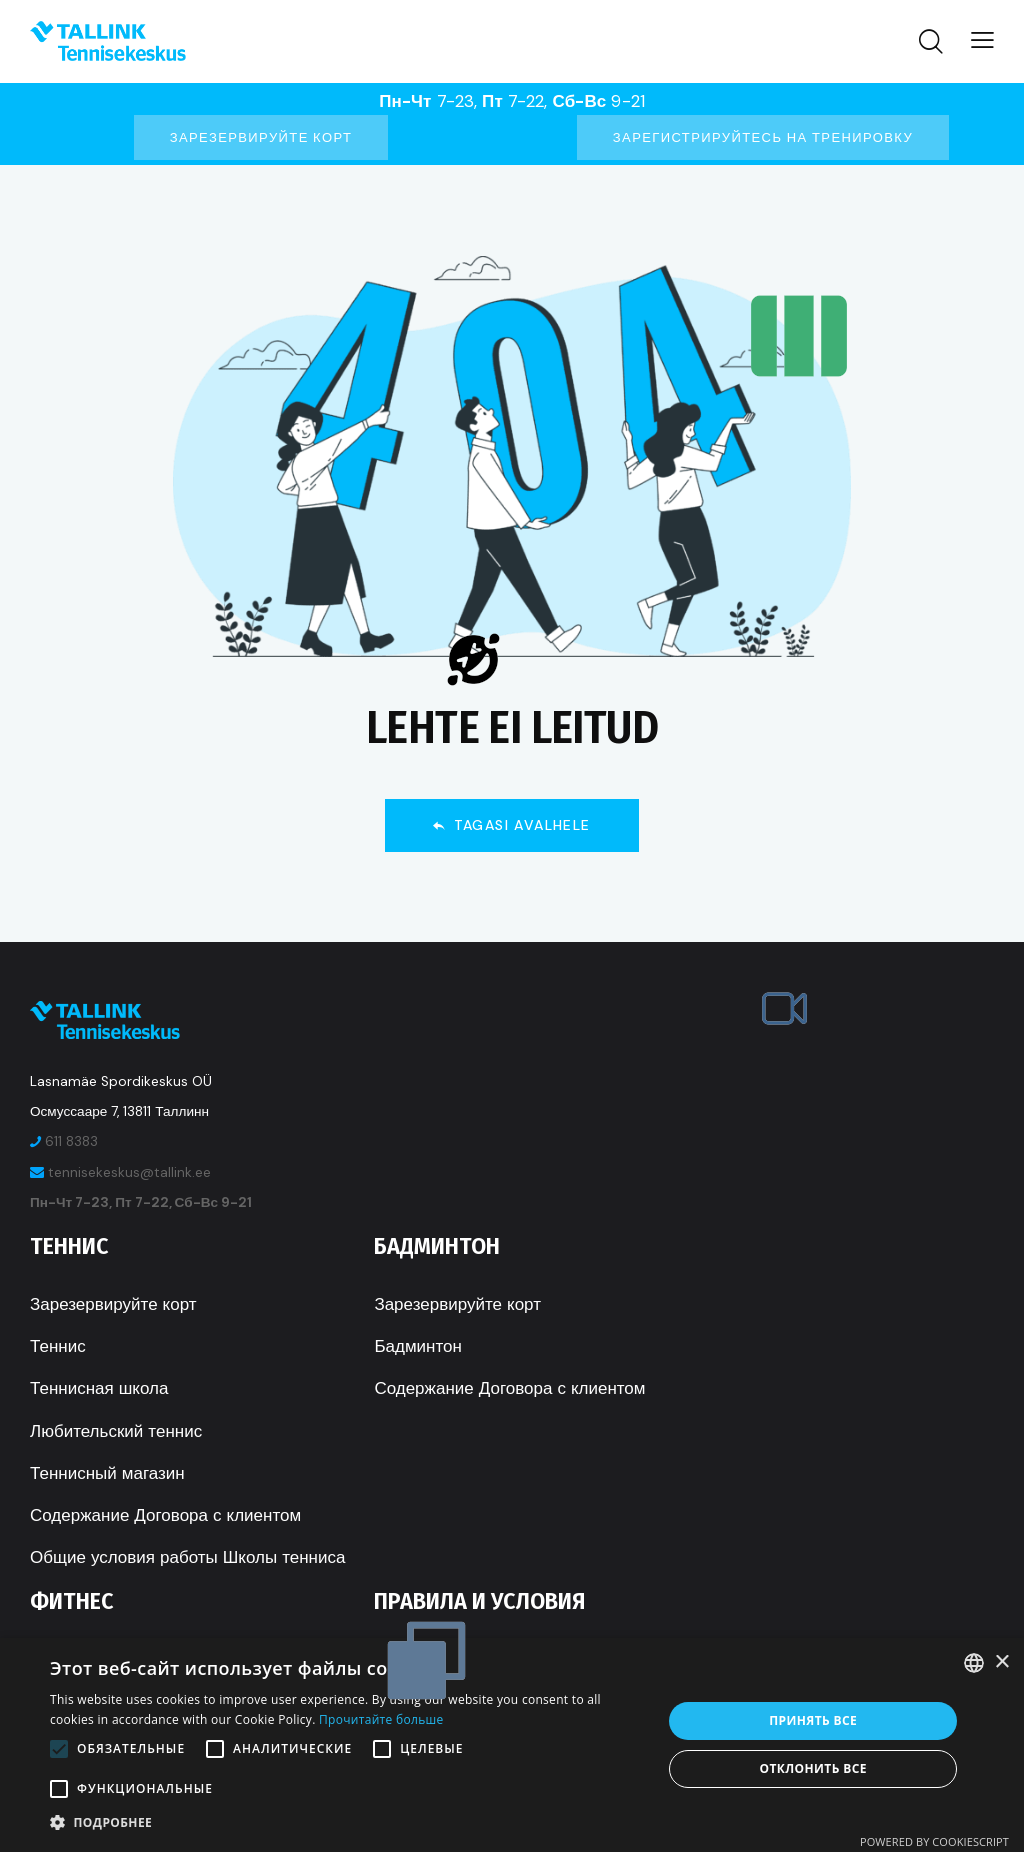  What do you see at coordinates (799, 336) in the screenshot?
I see `switch to column view layout` at bounding box center [799, 336].